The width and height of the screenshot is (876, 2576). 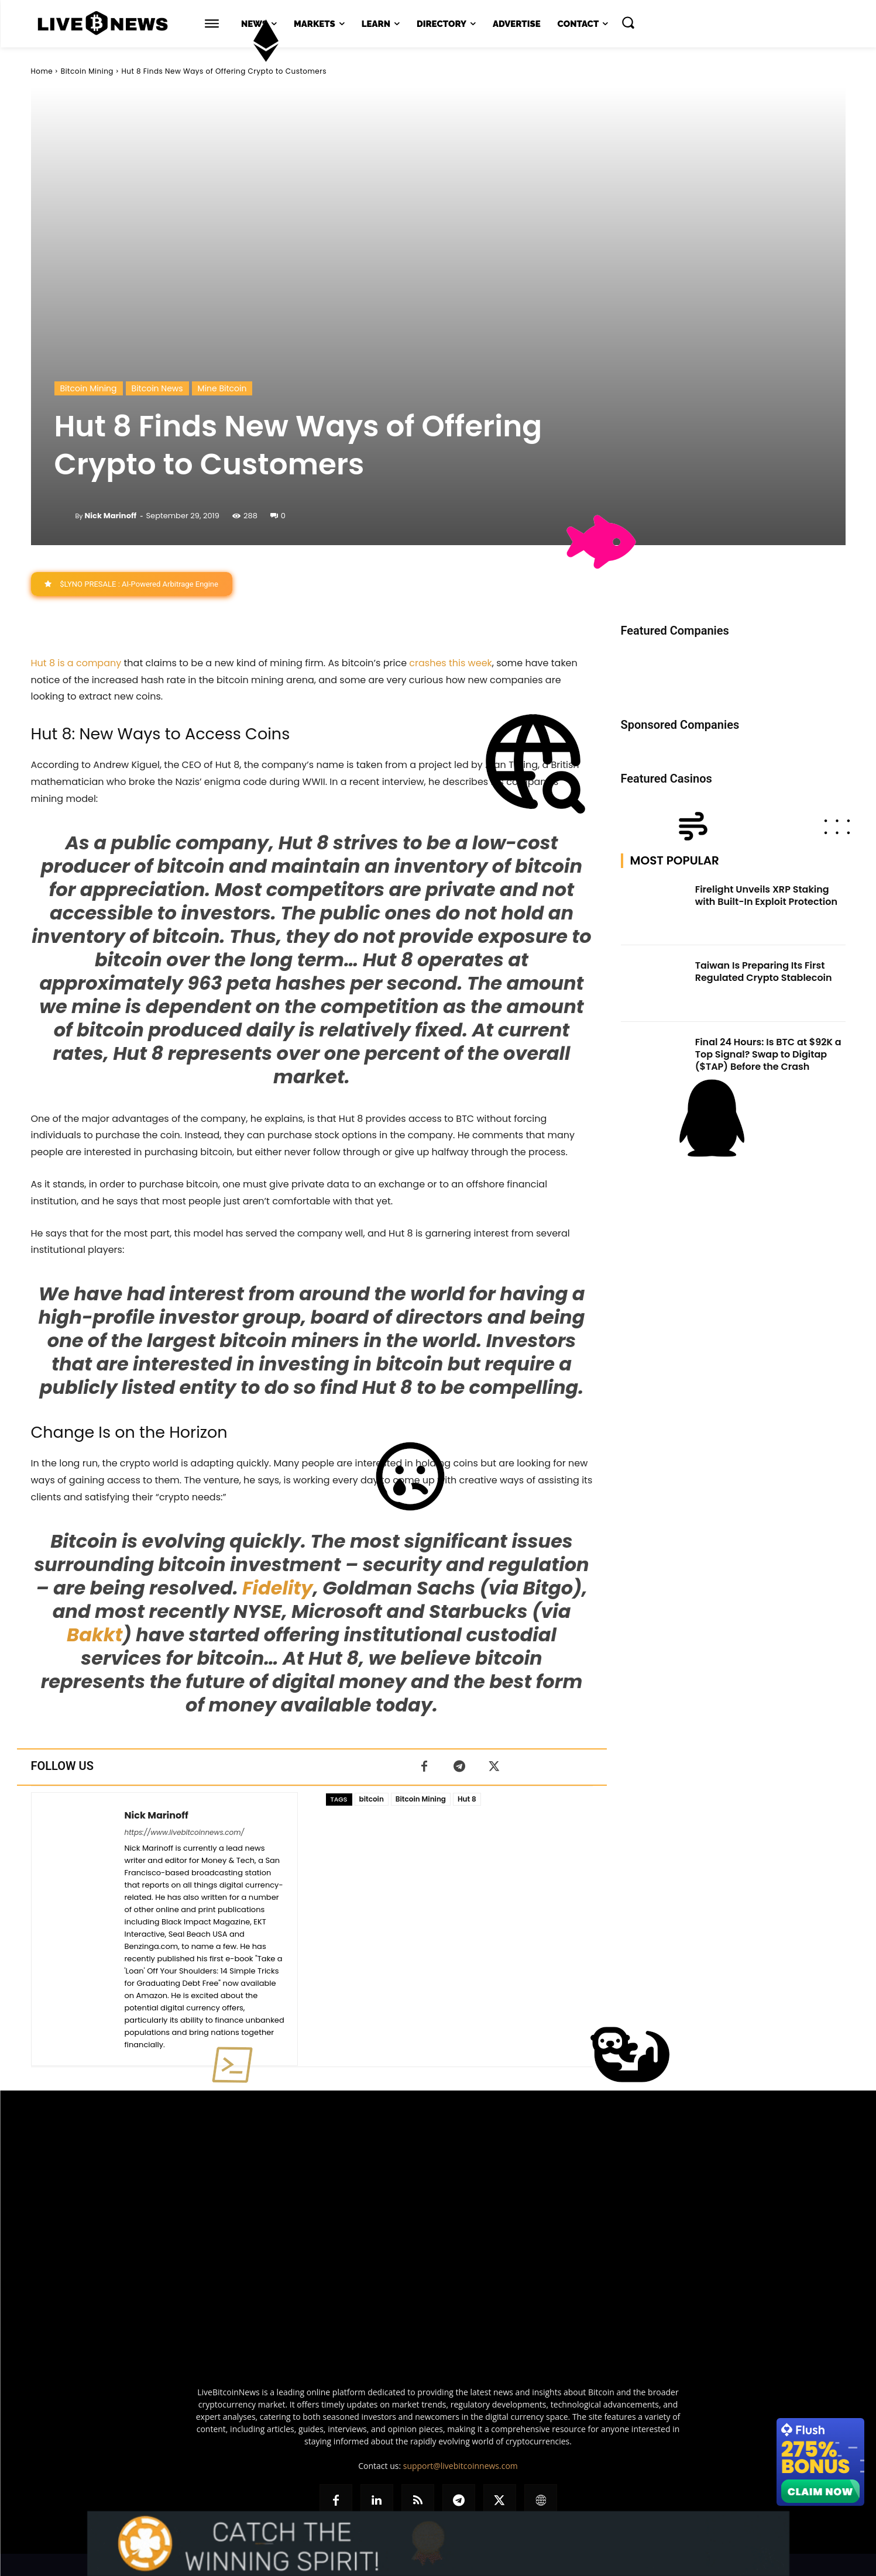 I want to click on indicates current wind conditions, so click(x=693, y=826).